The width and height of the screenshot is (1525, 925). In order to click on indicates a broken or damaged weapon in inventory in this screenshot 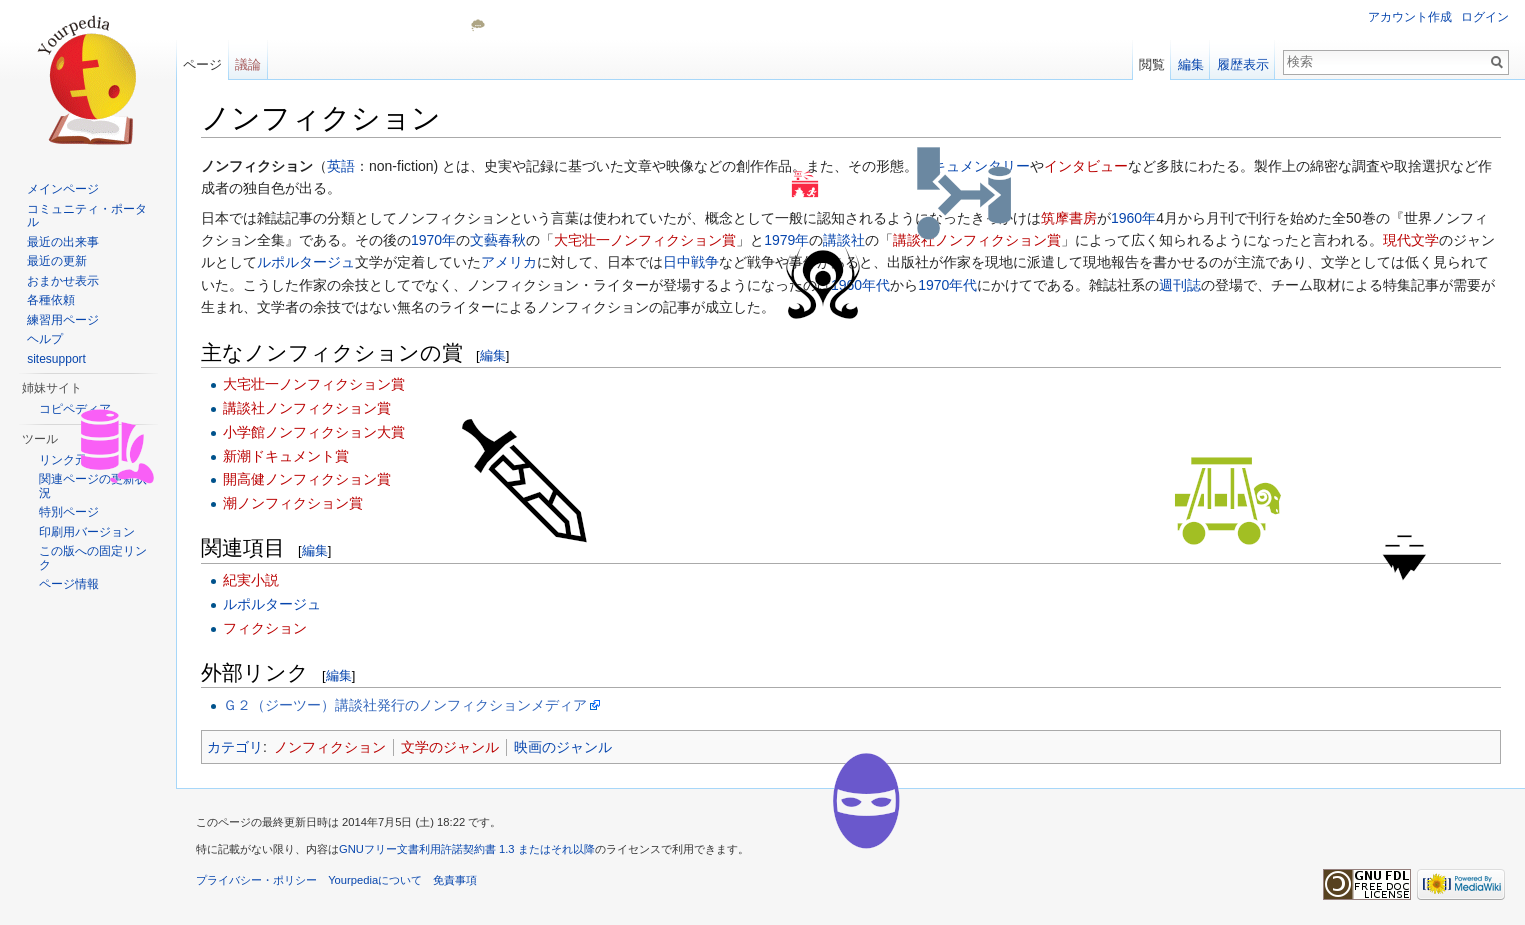, I will do `click(524, 481)`.